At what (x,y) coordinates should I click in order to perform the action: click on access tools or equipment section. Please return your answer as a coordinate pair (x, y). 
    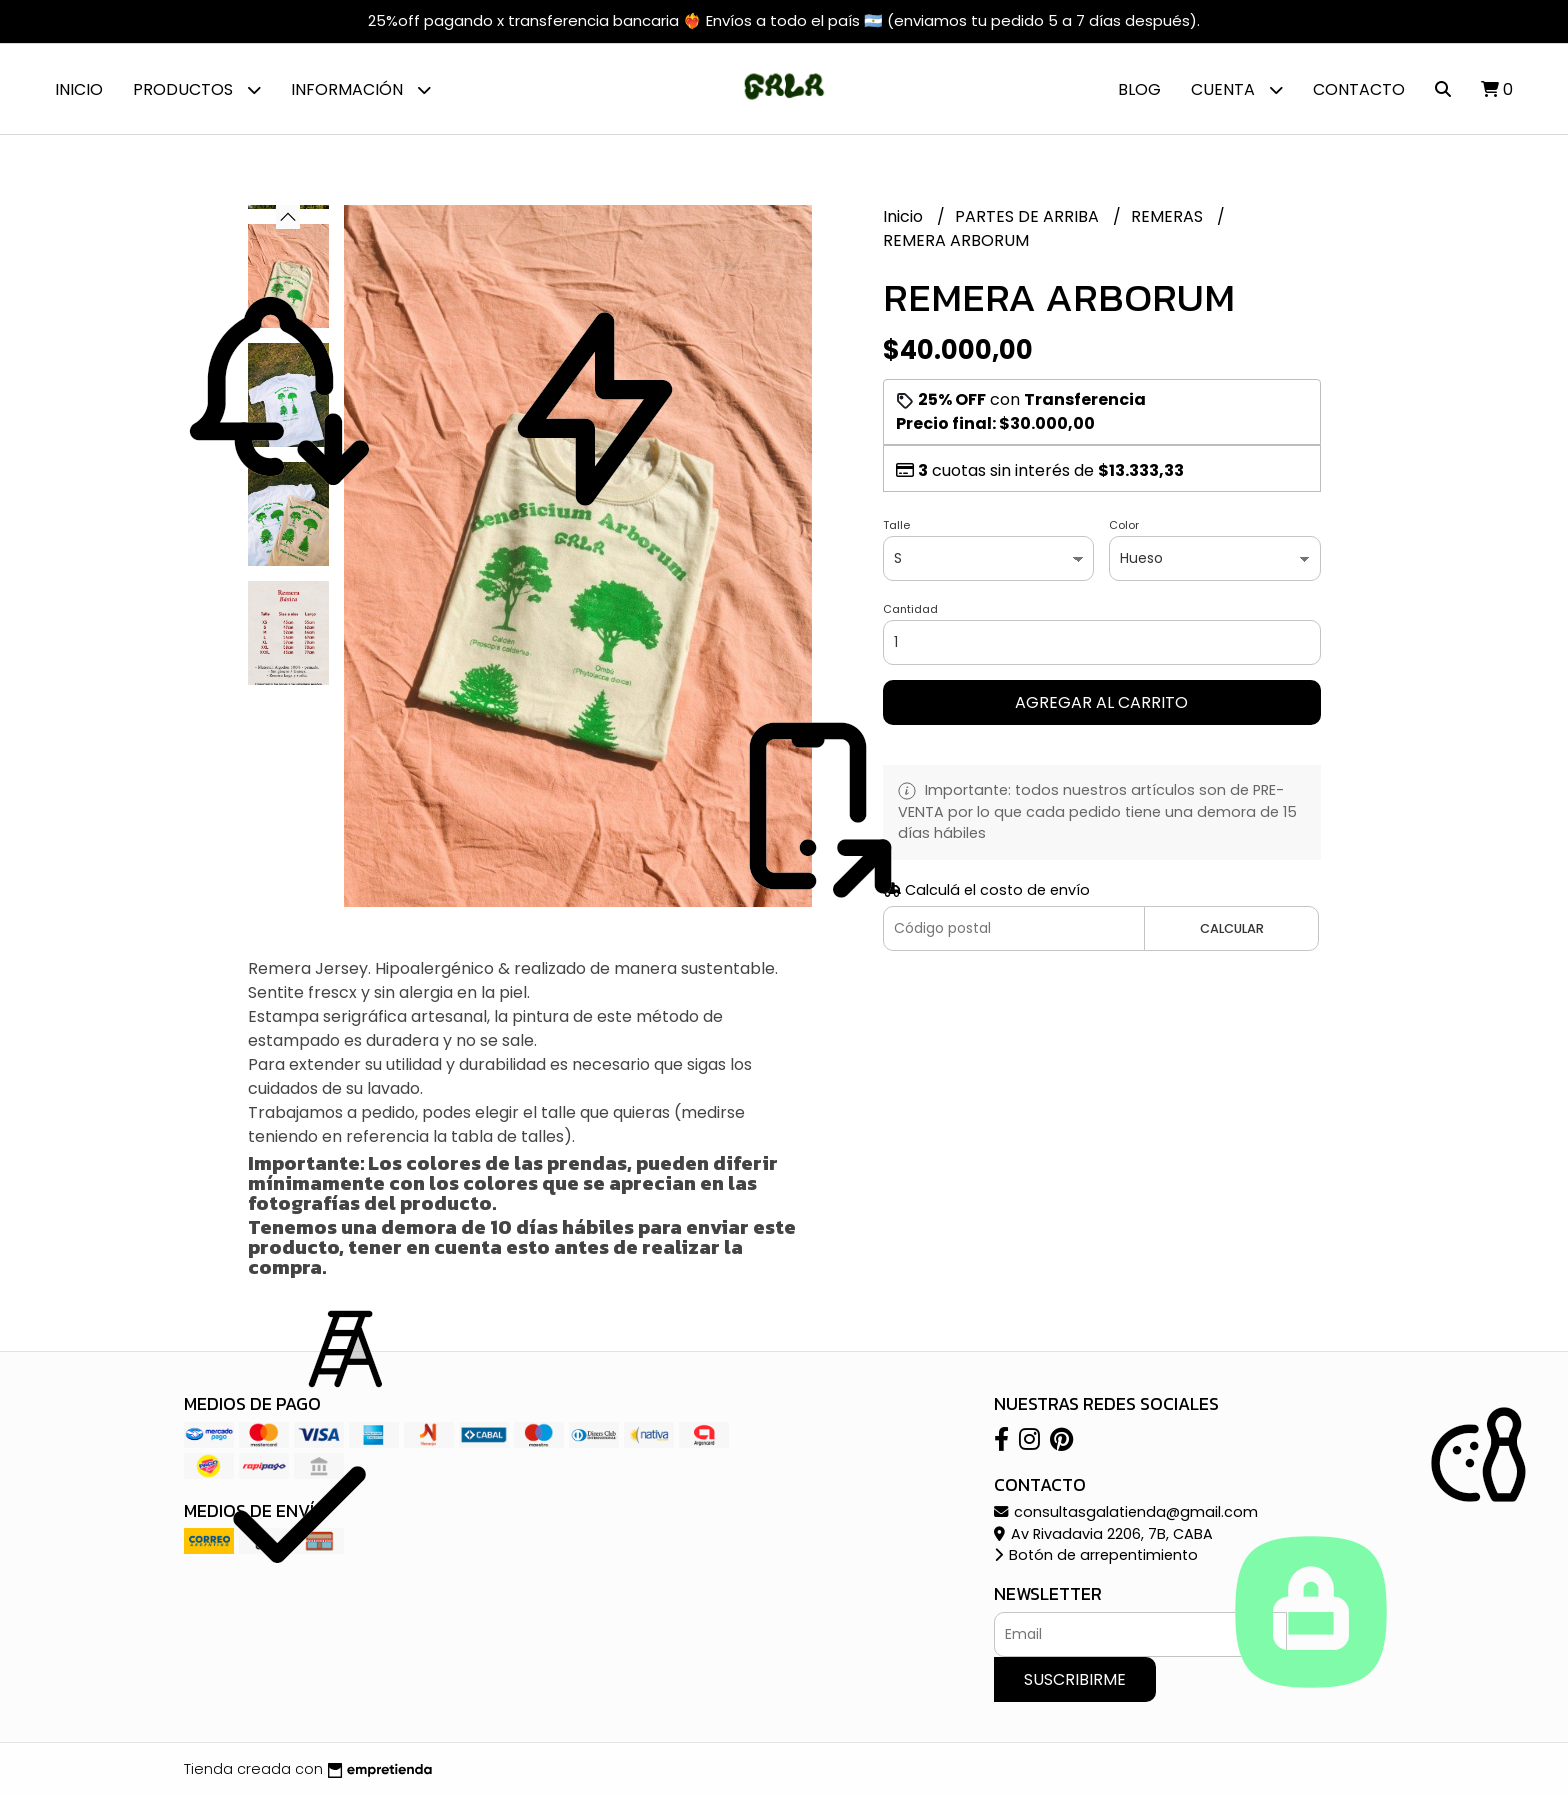
    Looking at the image, I should click on (347, 1349).